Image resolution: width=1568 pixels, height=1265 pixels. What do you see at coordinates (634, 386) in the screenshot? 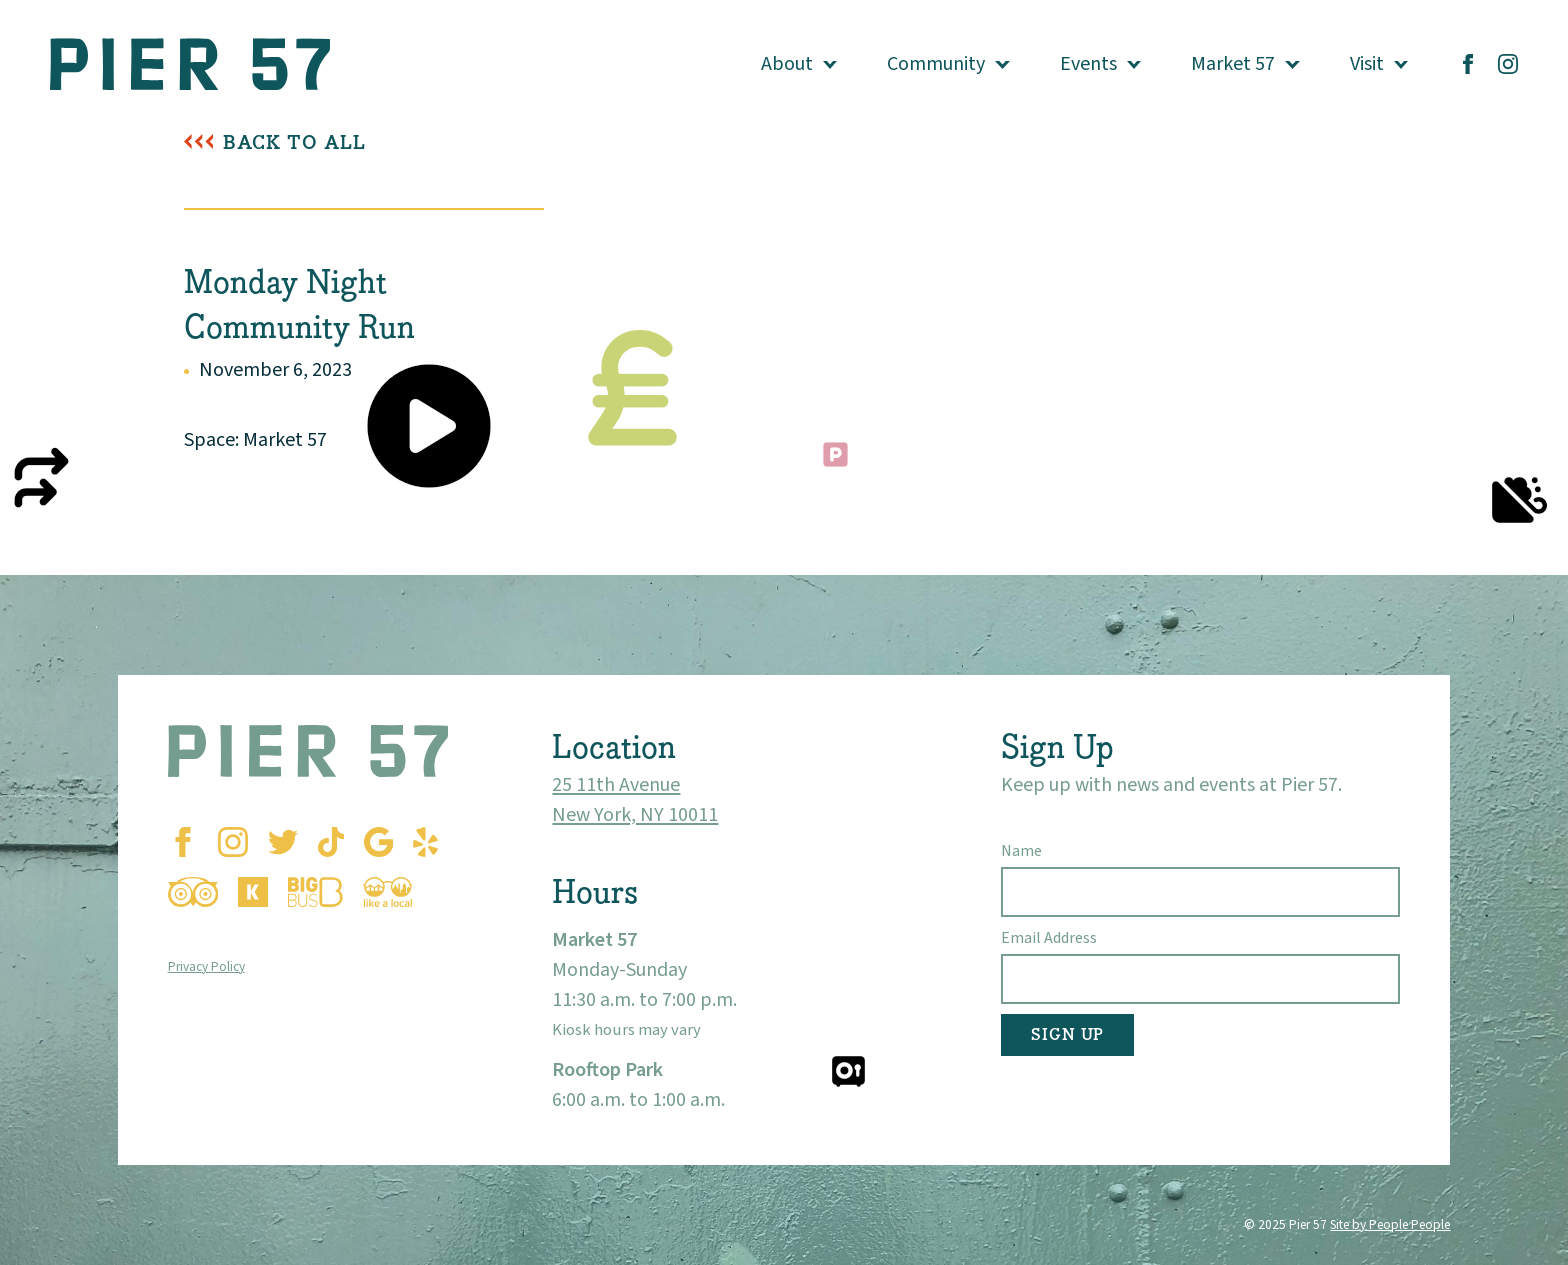
I see `indicates price or amount in Turkish lira` at bounding box center [634, 386].